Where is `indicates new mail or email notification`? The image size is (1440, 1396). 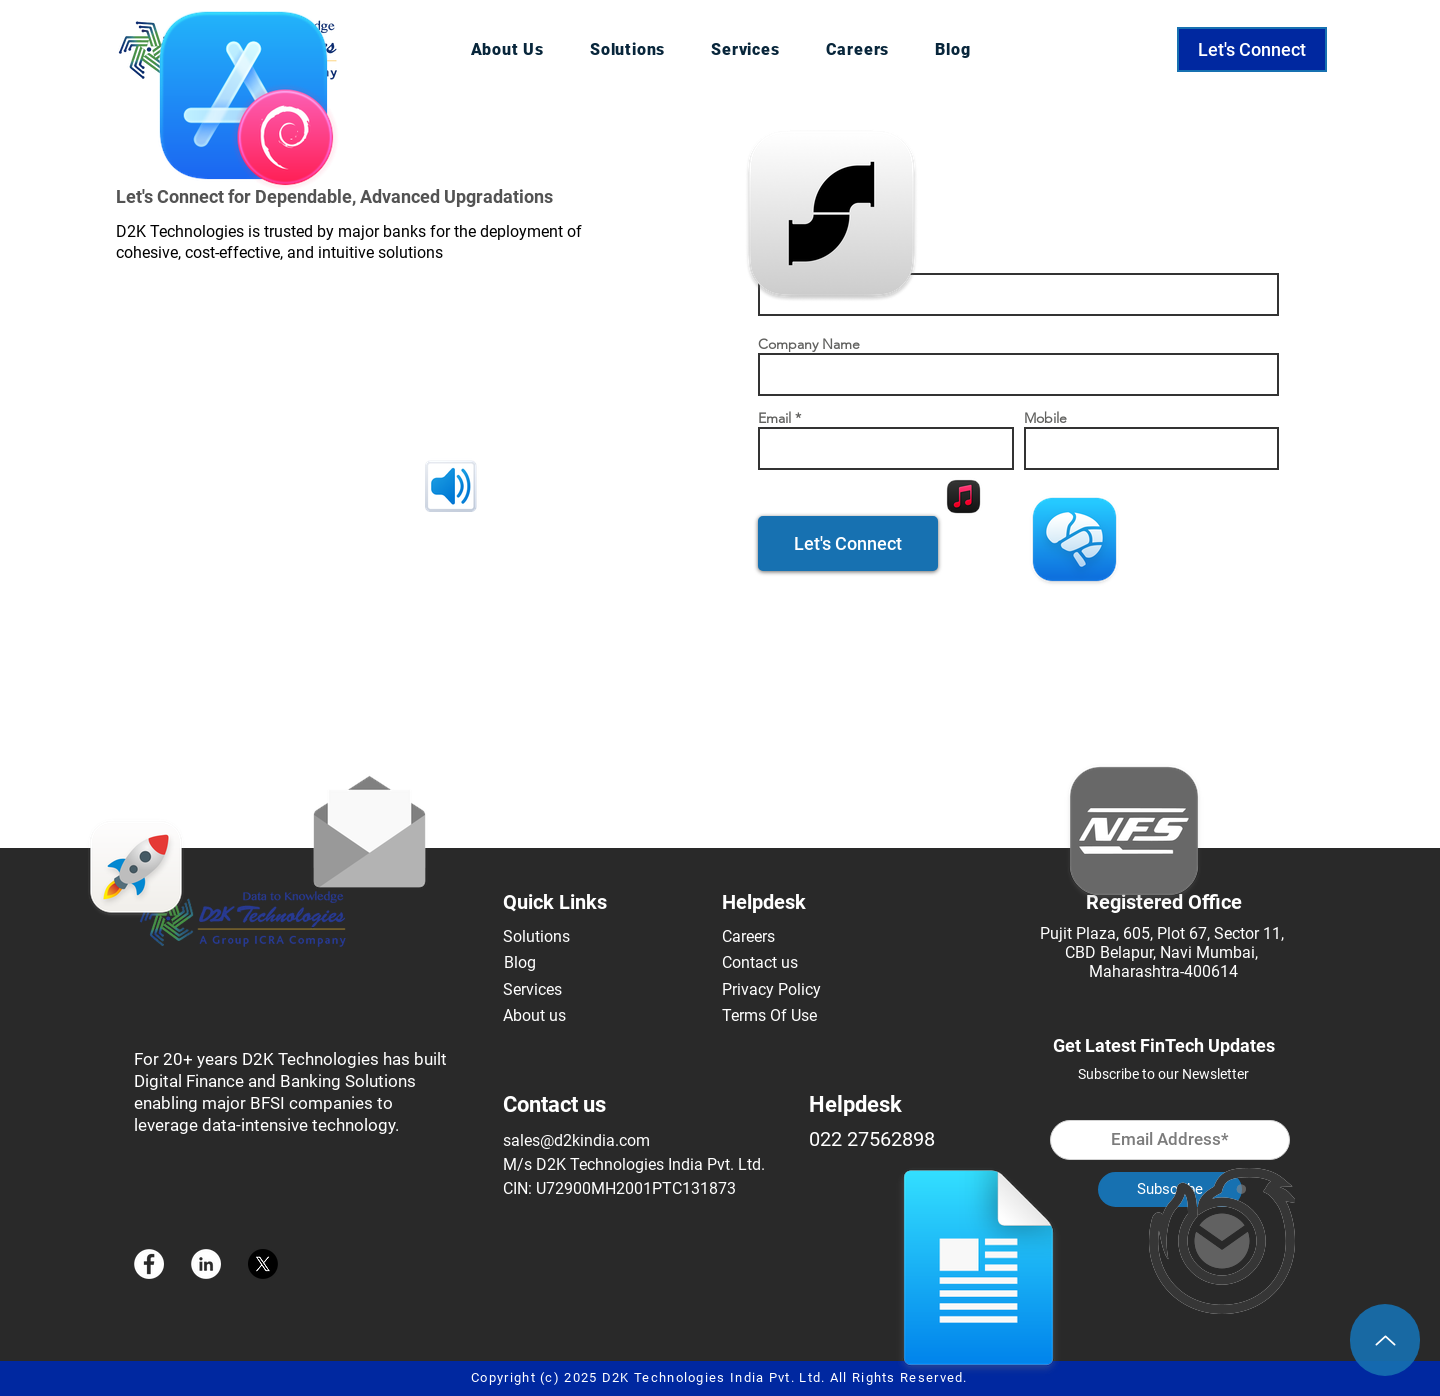
indicates new mail or email notification is located at coordinates (369, 831).